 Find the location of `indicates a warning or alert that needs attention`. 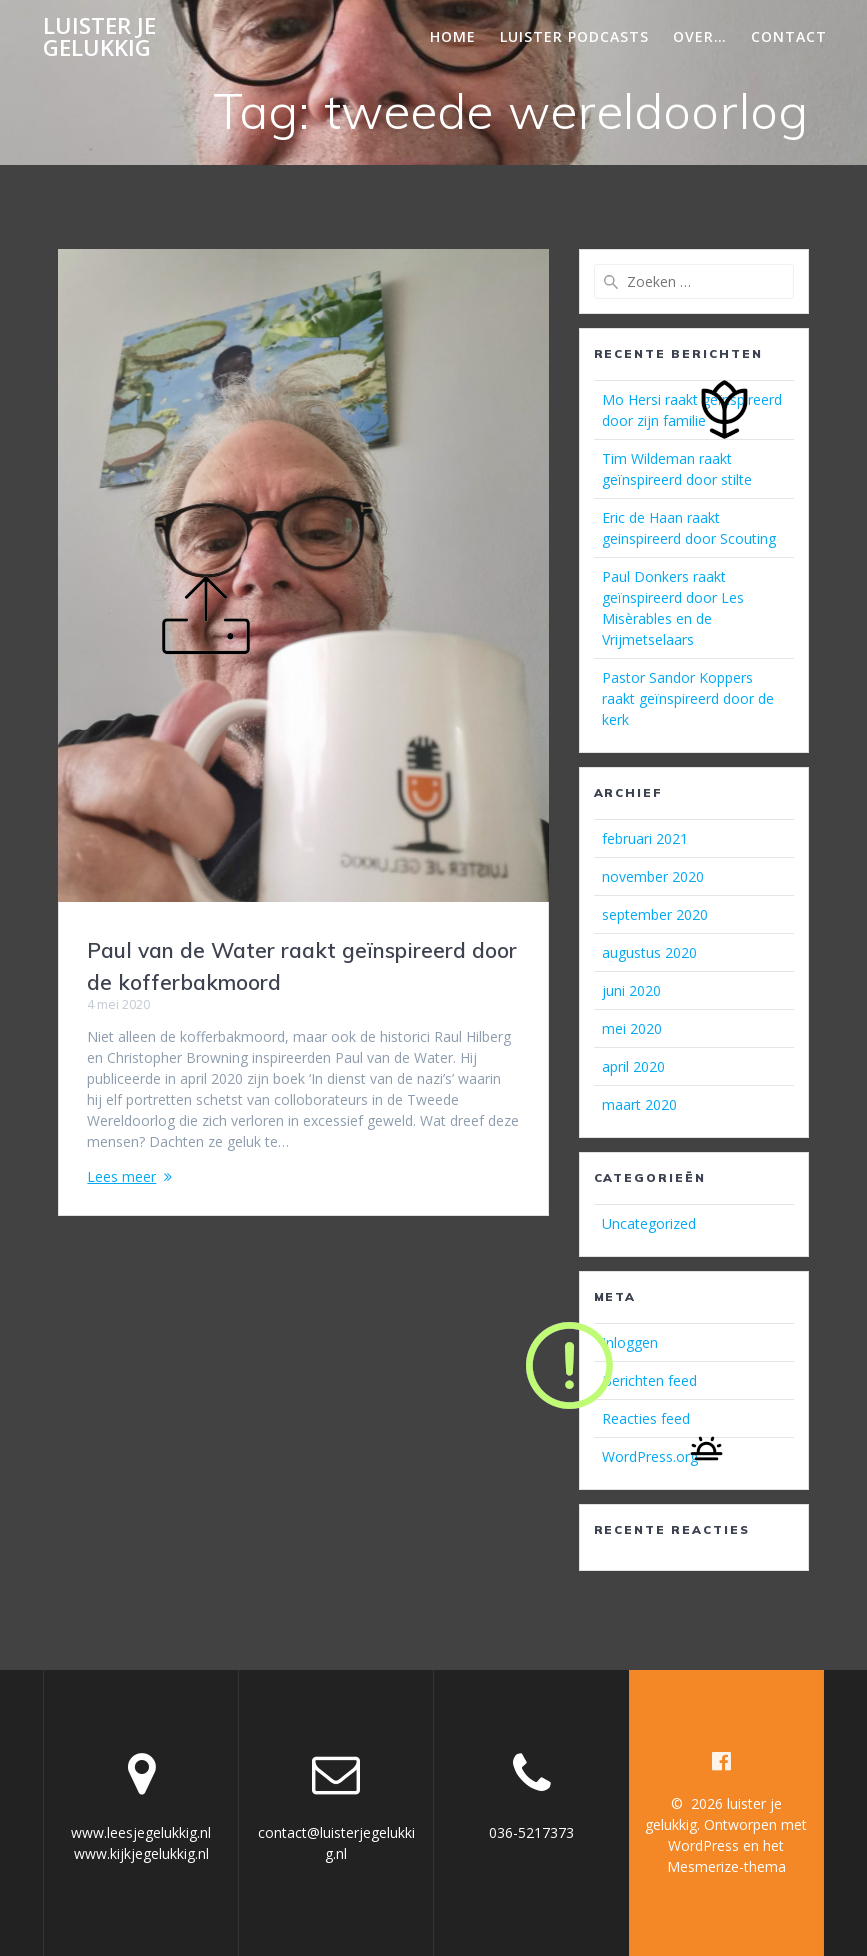

indicates a warning or alert that needs attention is located at coordinates (569, 1365).